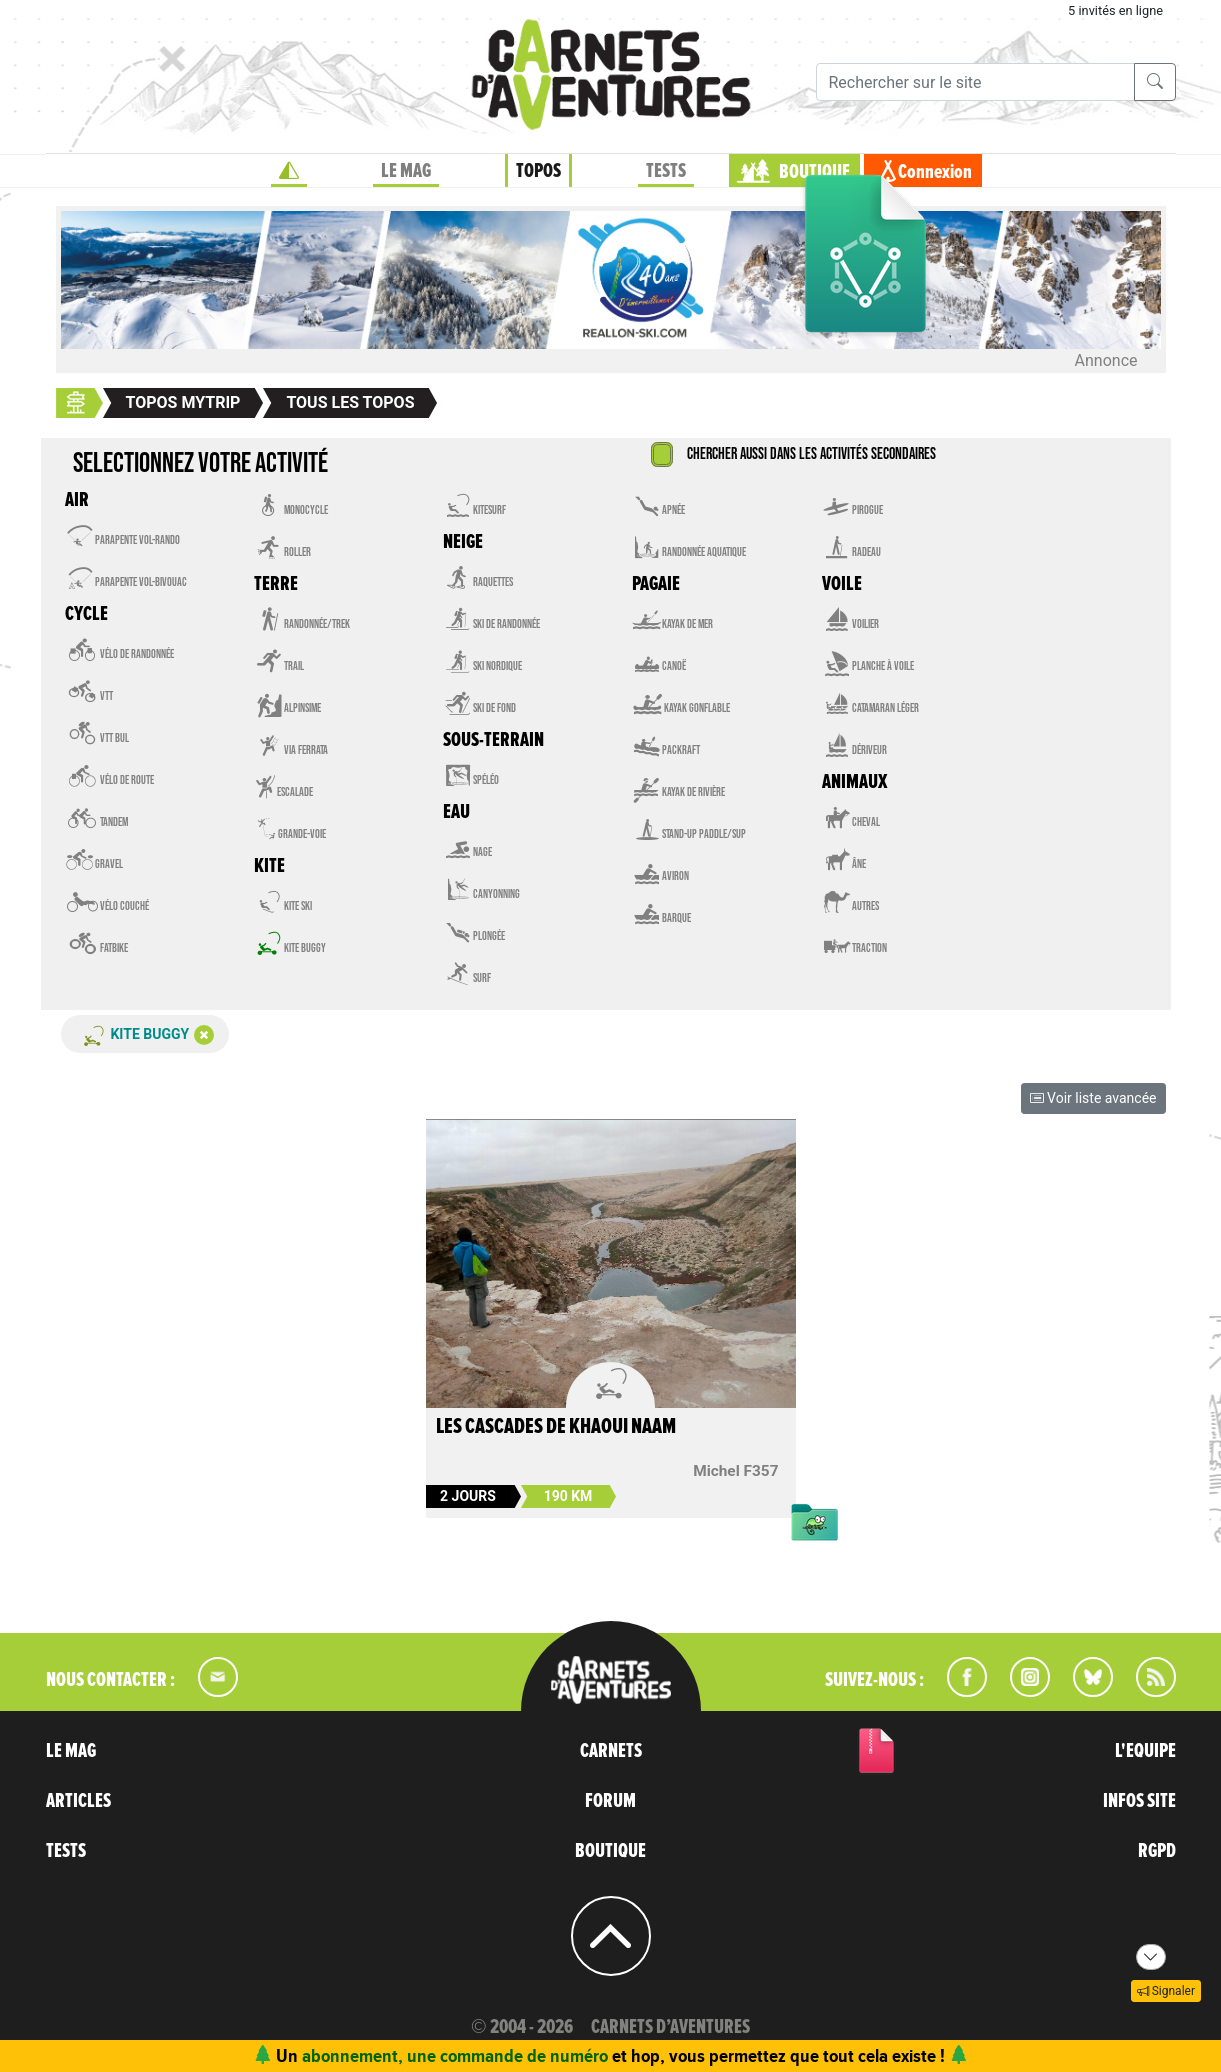 The width and height of the screenshot is (1221, 2072). What do you see at coordinates (865, 253) in the screenshot?
I see `a vector graphics file` at bounding box center [865, 253].